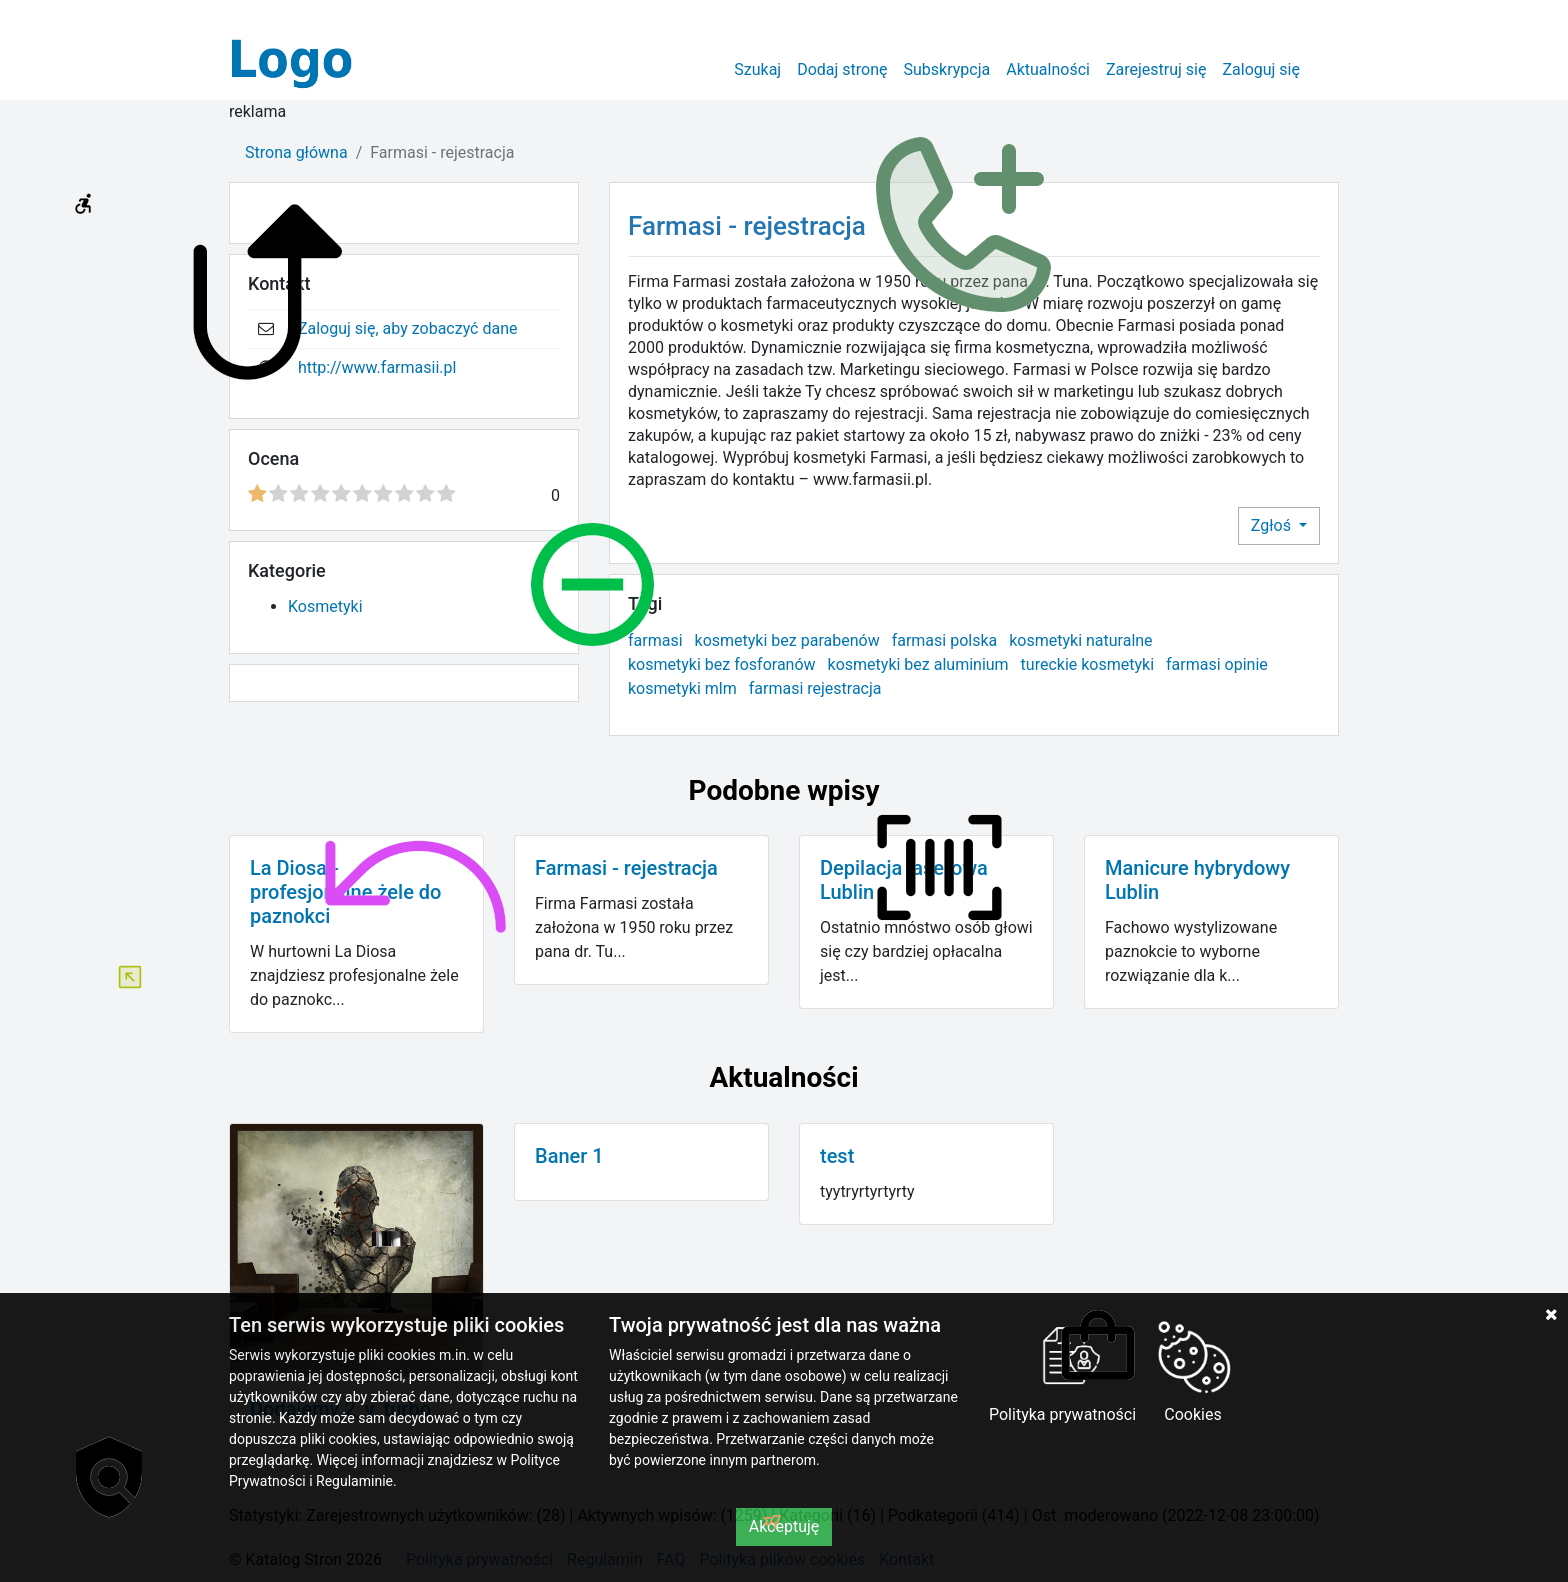 This screenshot has width=1568, height=1582. What do you see at coordinates (82, 203) in the screenshot?
I see `indicates wheelchair accessibility available` at bounding box center [82, 203].